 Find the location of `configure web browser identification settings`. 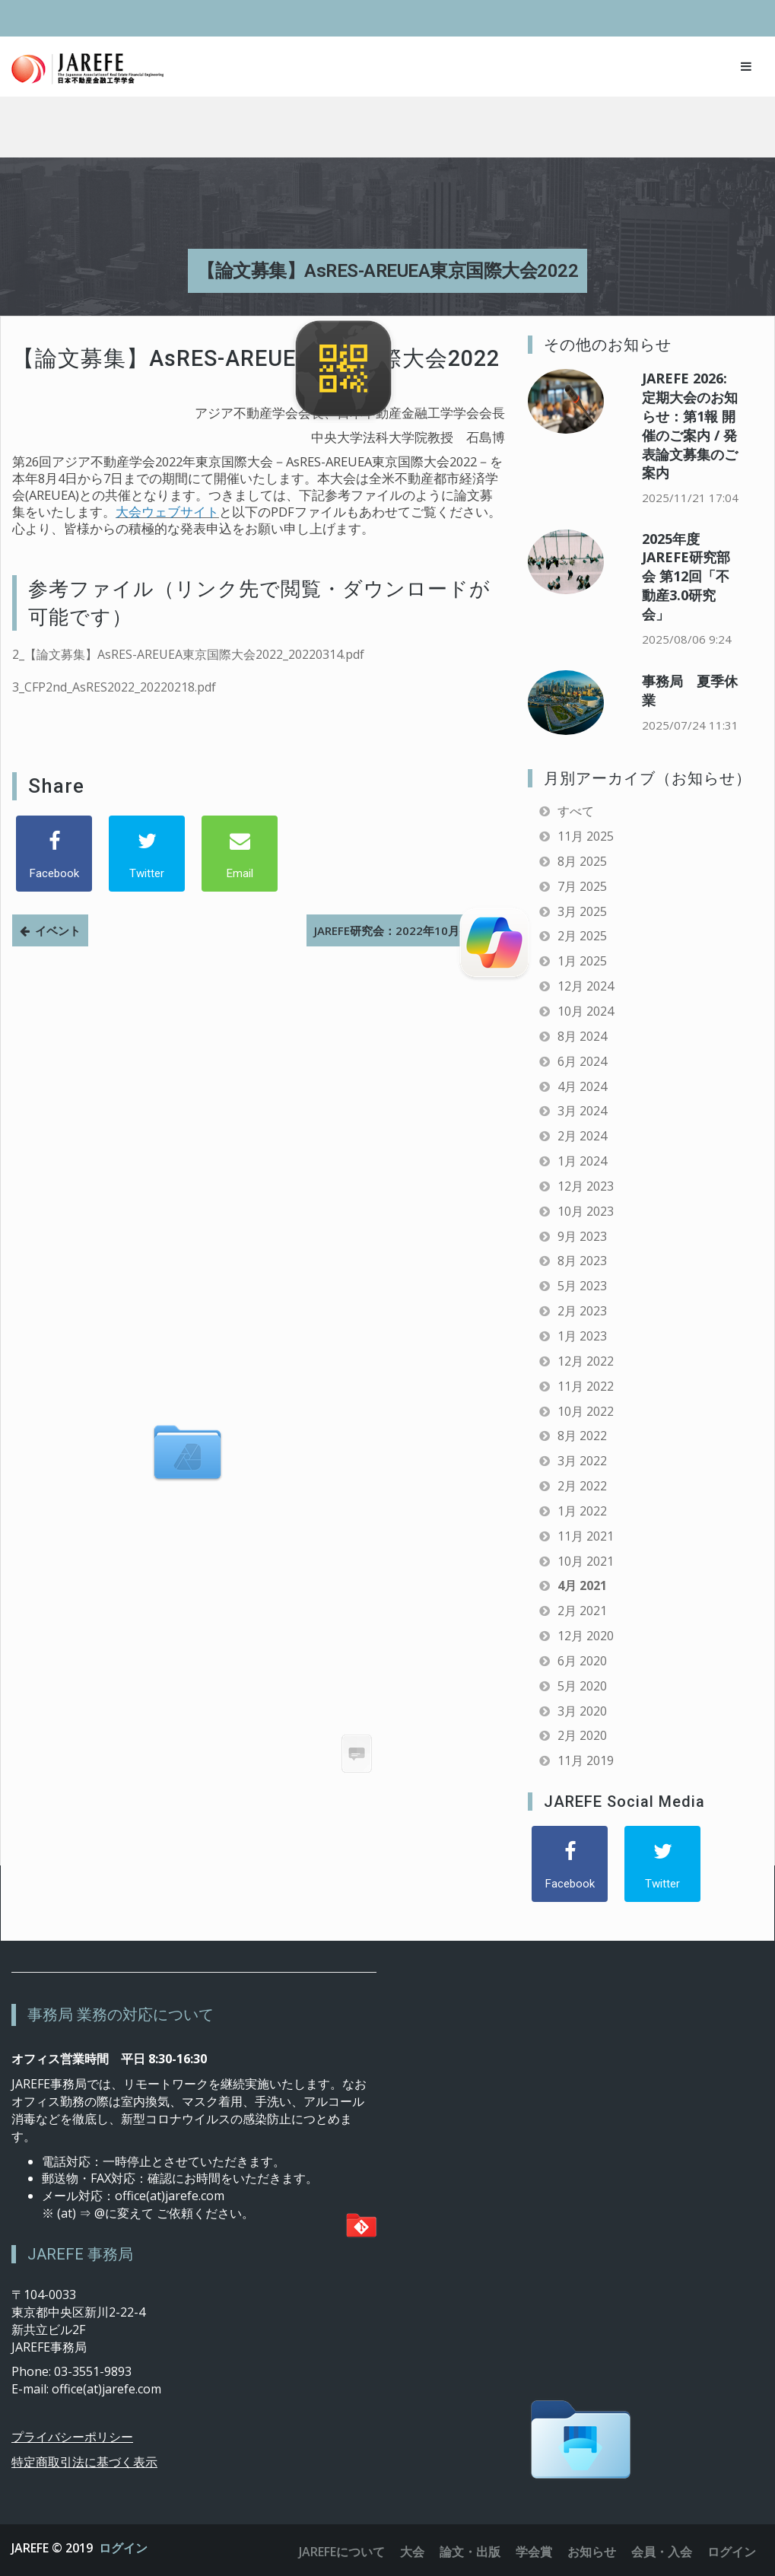

configure web browser identification settings is located at coordinates (343, 370).